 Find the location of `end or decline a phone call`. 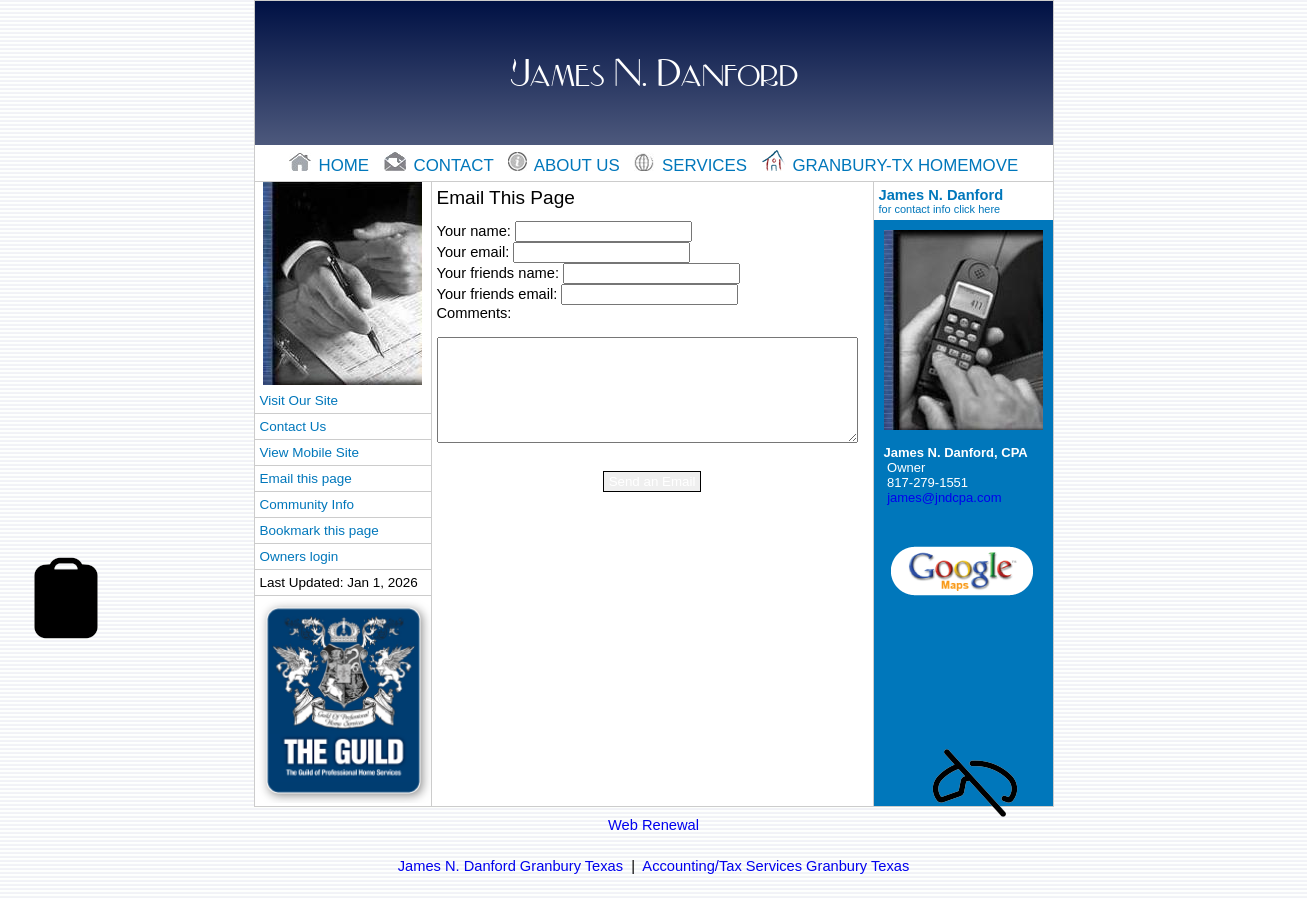

end or decline a phone call is located at coordinates (975, 783).